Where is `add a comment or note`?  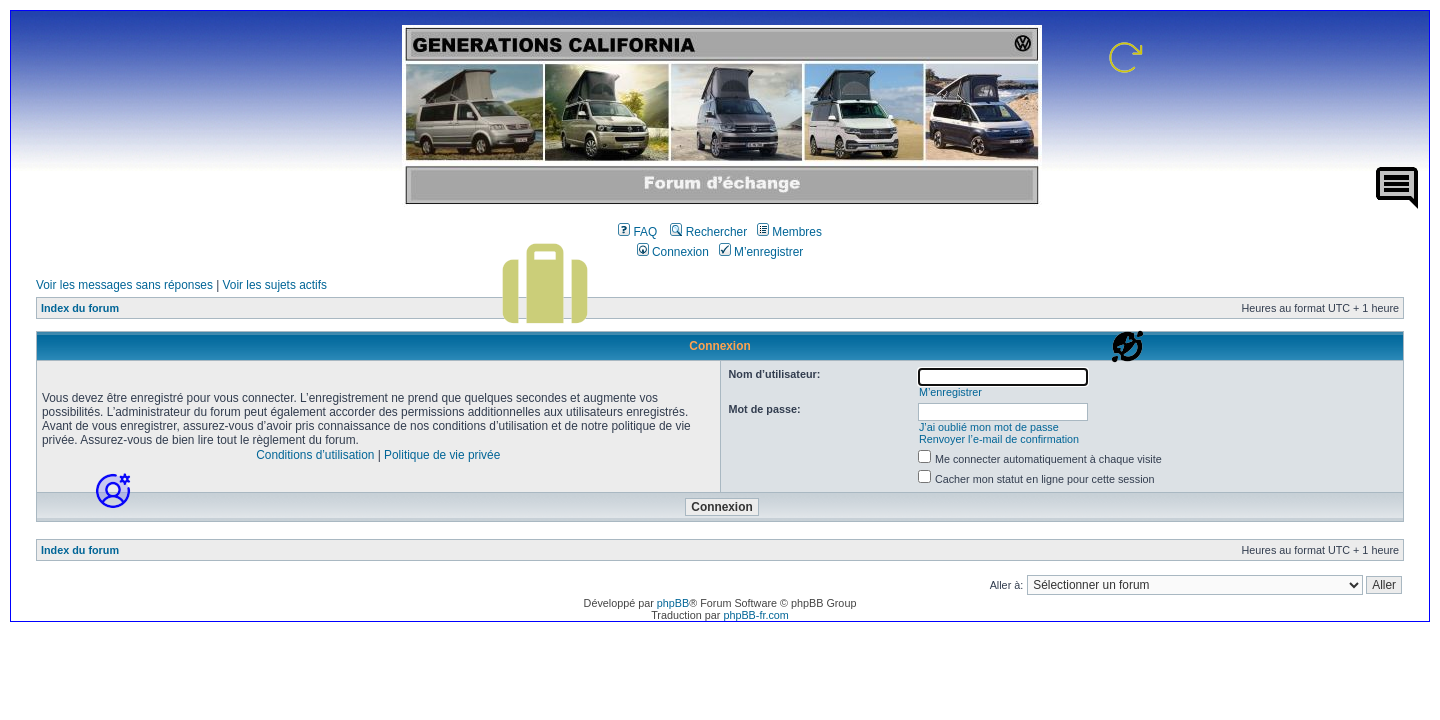
add a comment or note is located at coordinates (1397, 188).